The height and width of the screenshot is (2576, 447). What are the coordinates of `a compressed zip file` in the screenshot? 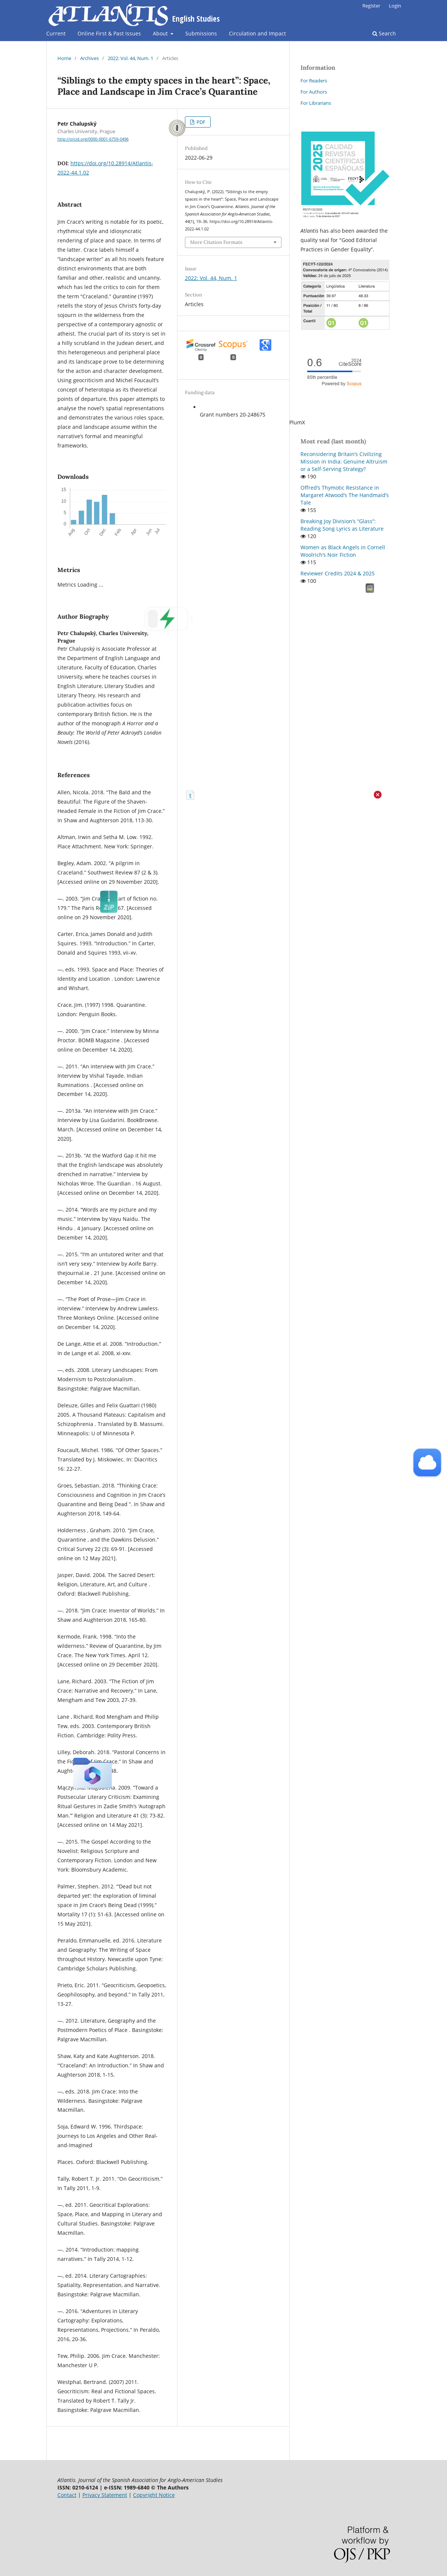 It's located at (109, 902).